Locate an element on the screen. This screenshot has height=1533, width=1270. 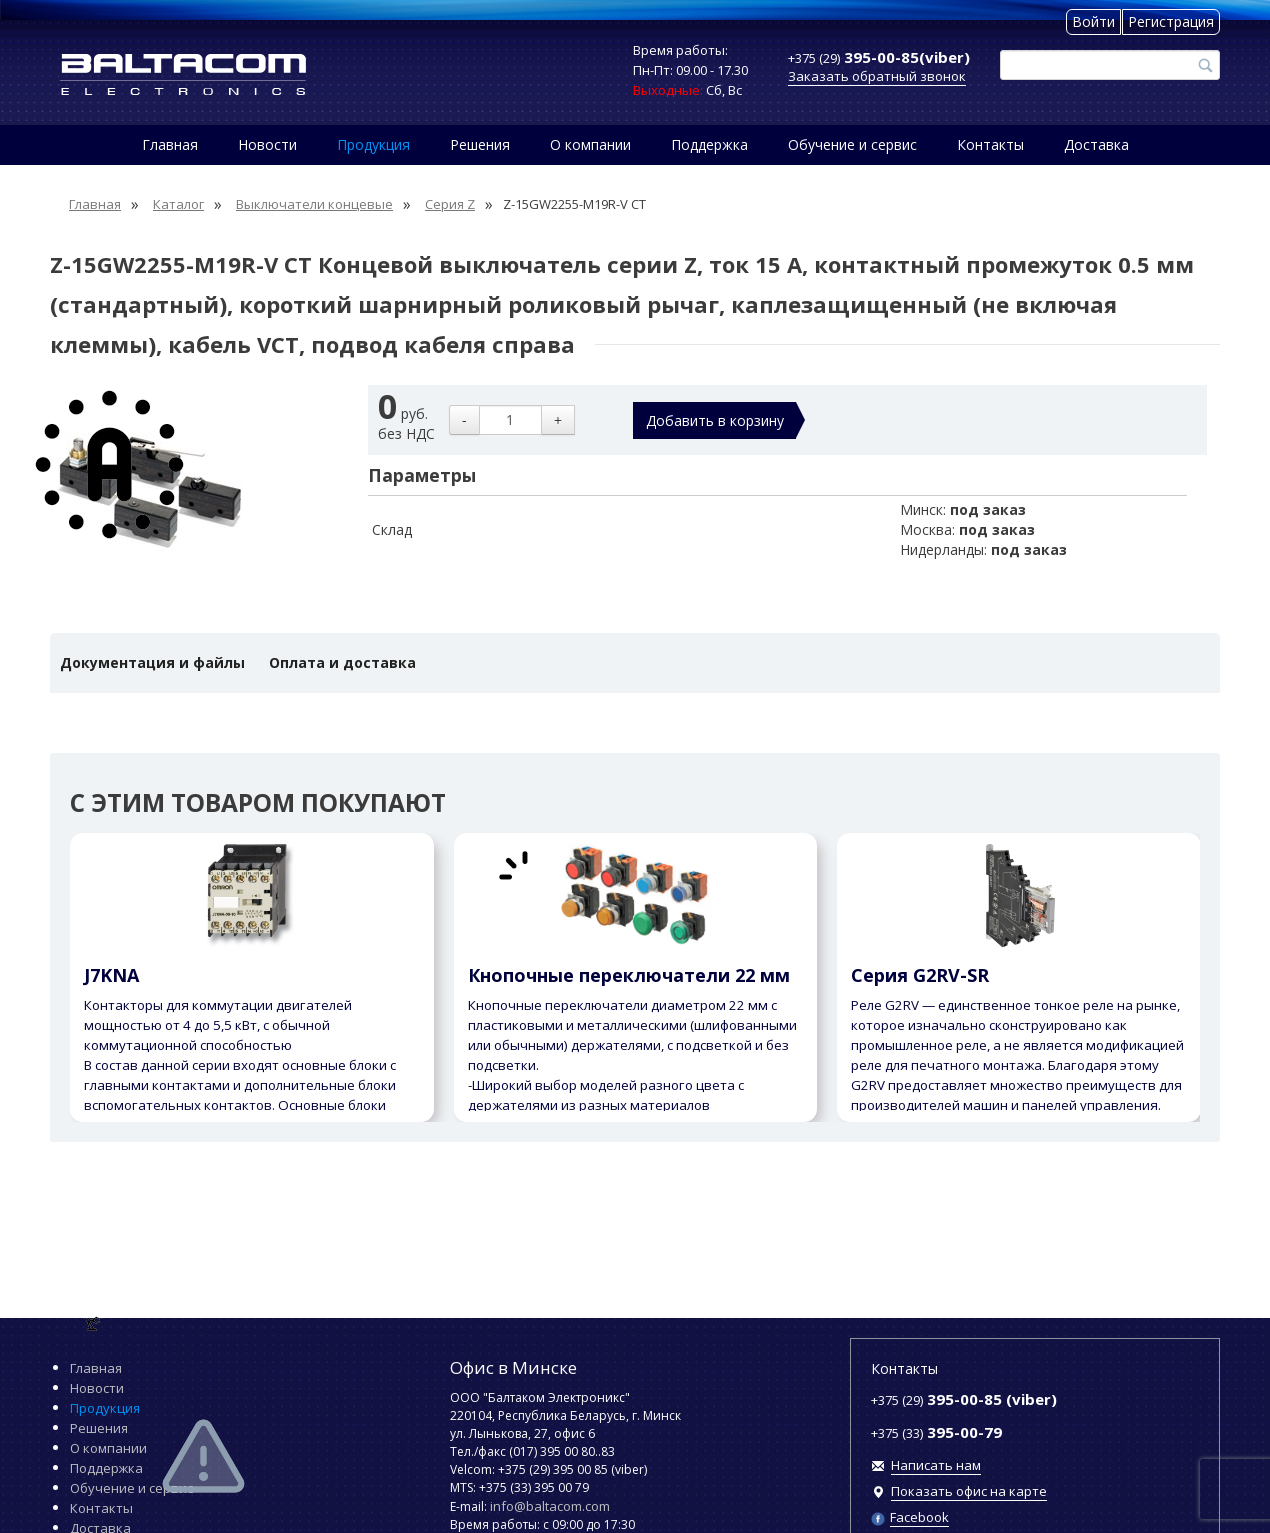
indicates a draft or pending item labeled "A" is located at coordinates (109, 464).